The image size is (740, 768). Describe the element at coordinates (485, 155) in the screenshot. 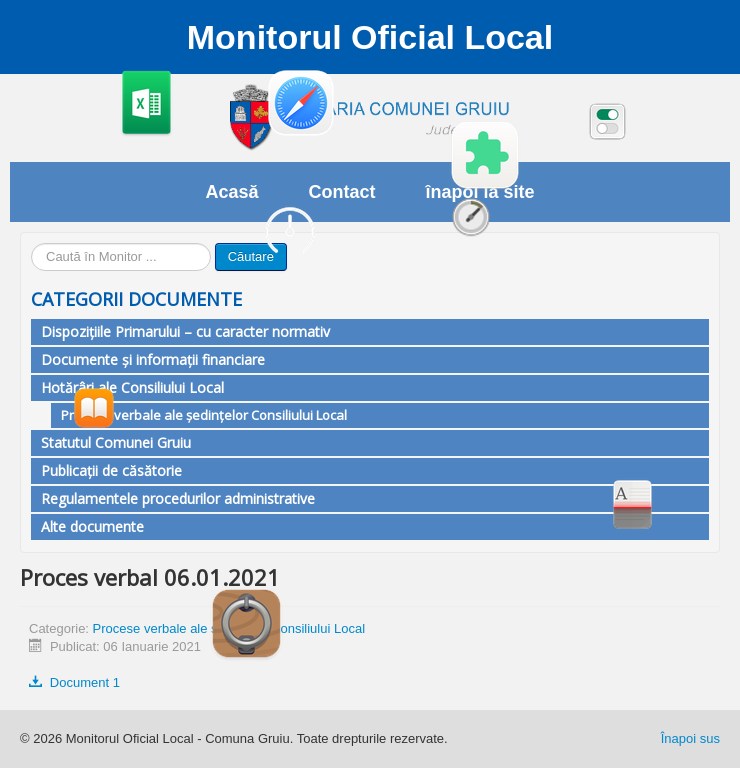

I see `open palapeli puzzle game` at that location.